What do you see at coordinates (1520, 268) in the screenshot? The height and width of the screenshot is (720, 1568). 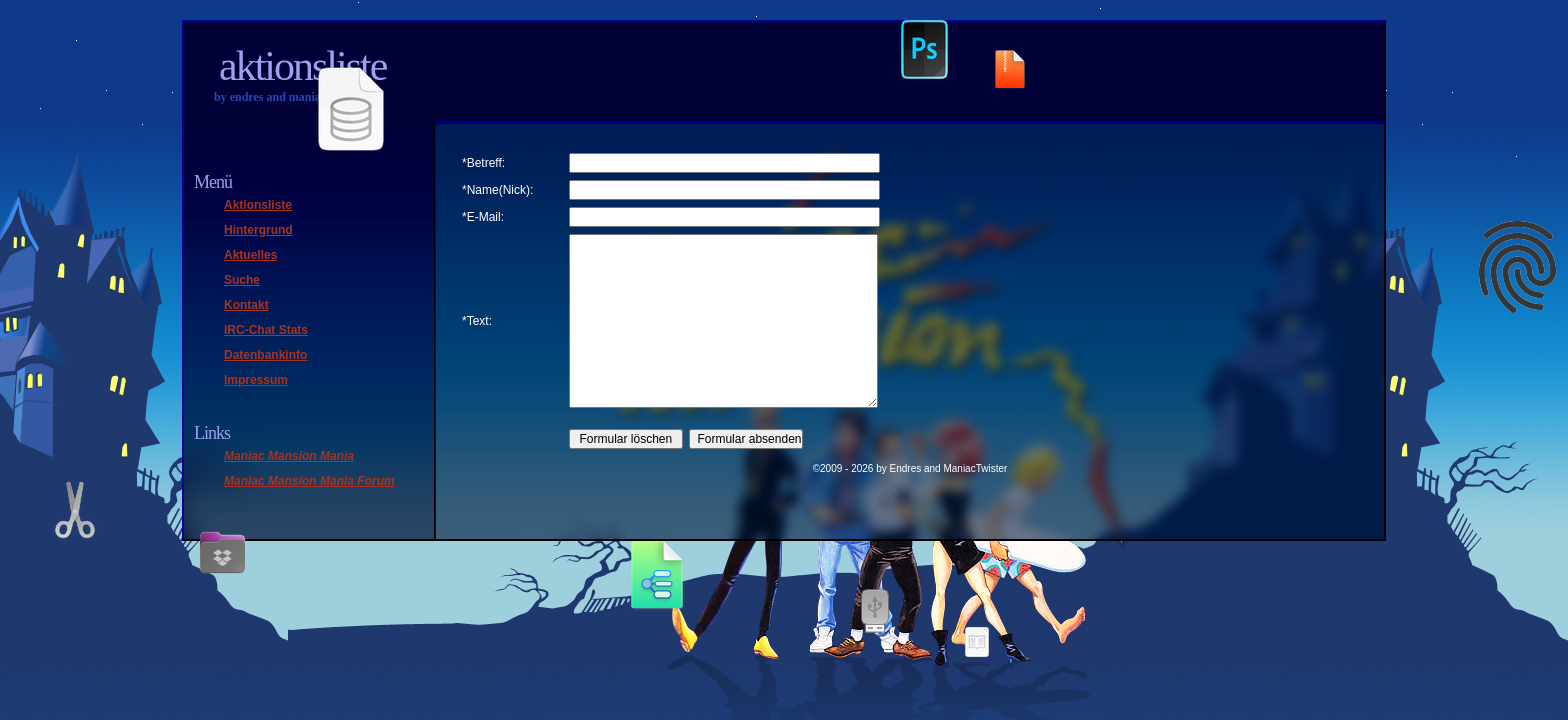 I see `authenticate with biometric fingerprint` at bounding box center [1520, 268].